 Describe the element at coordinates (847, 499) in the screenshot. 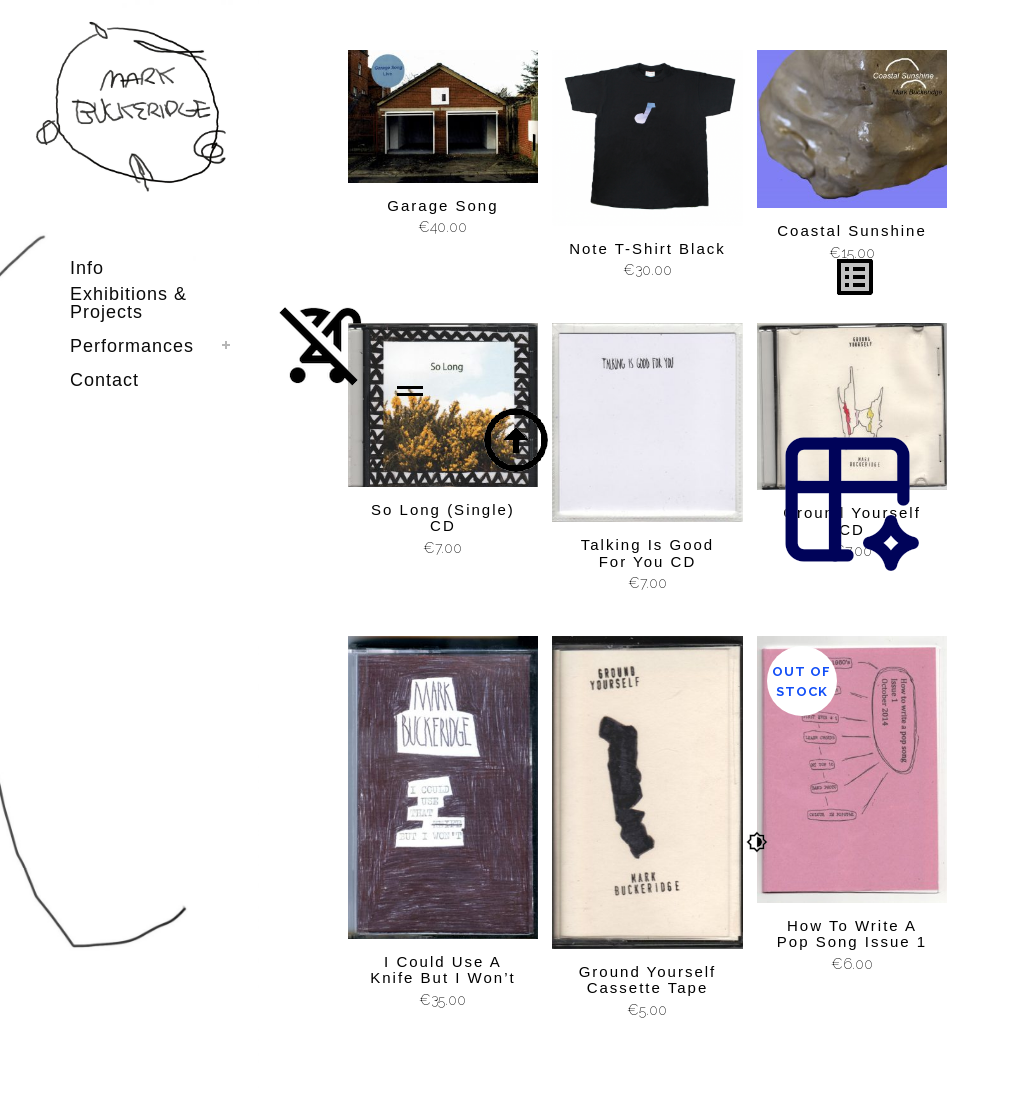

I see `generate table with AI assistance` at that location.